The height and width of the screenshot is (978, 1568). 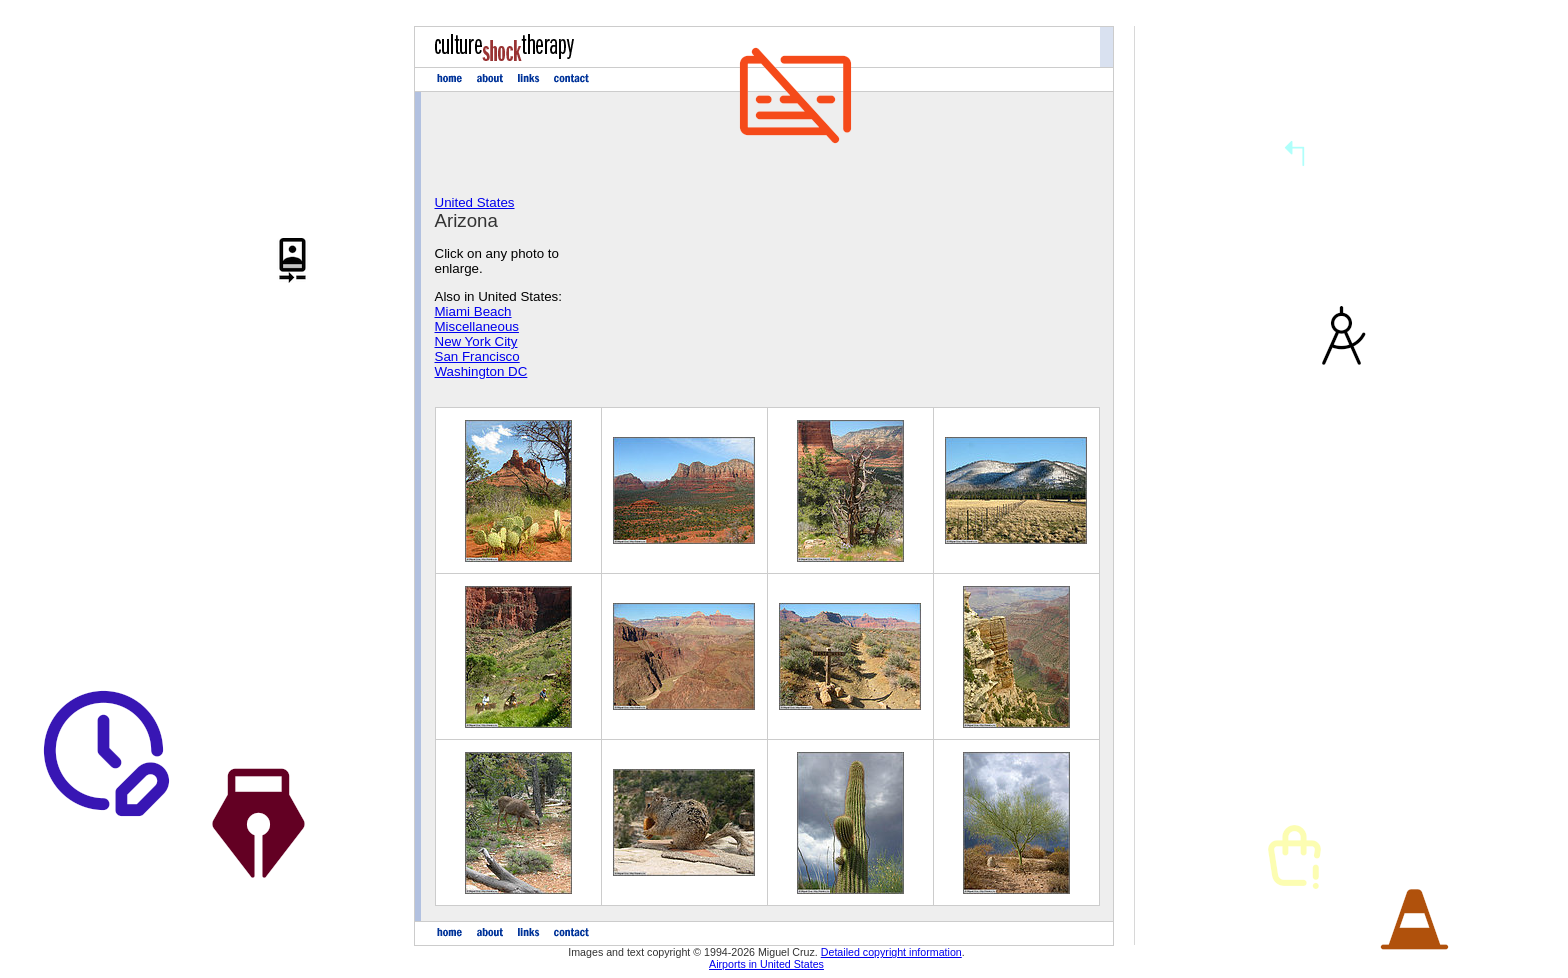 What do you see at coordinates (103, 750) in the screenshot?
I see `edit a scheduled time or event` at bounding box center [103, 750].